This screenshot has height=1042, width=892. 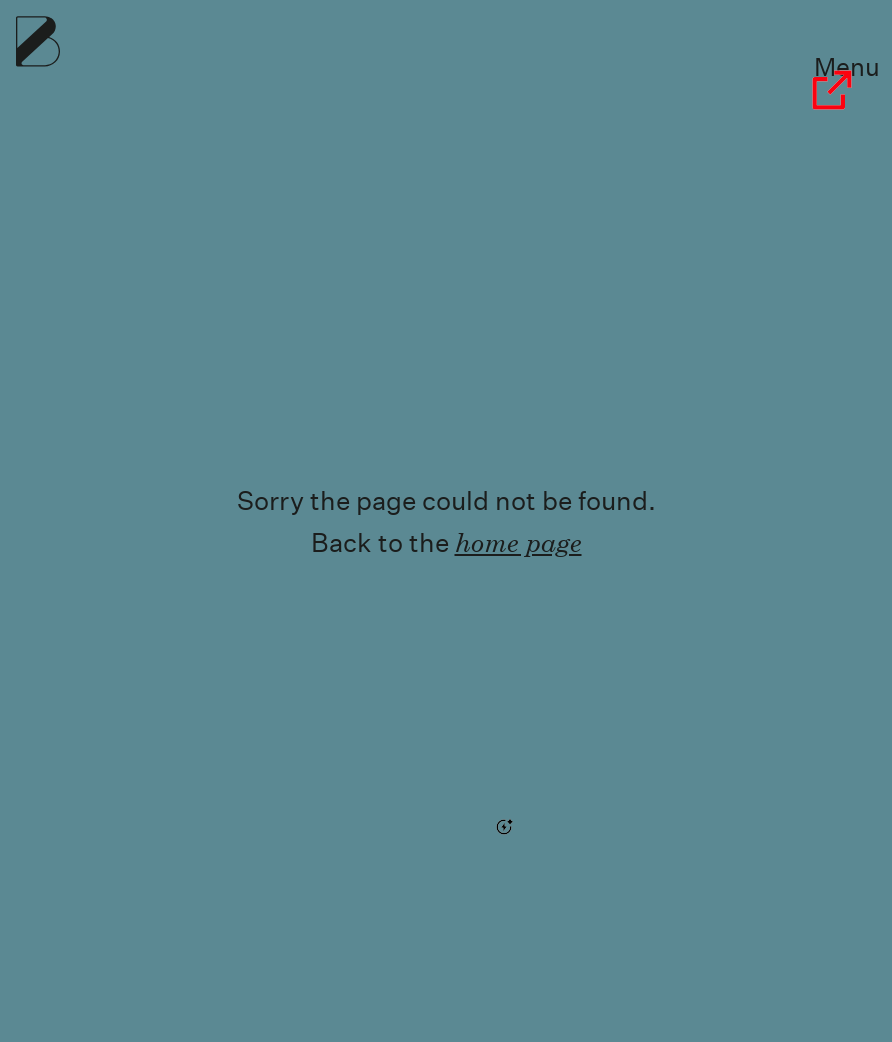 What do you see at coordinates (832, 90) in the screenshot?
I see `open link in a new tab or window` at bounding box center [832, 90].